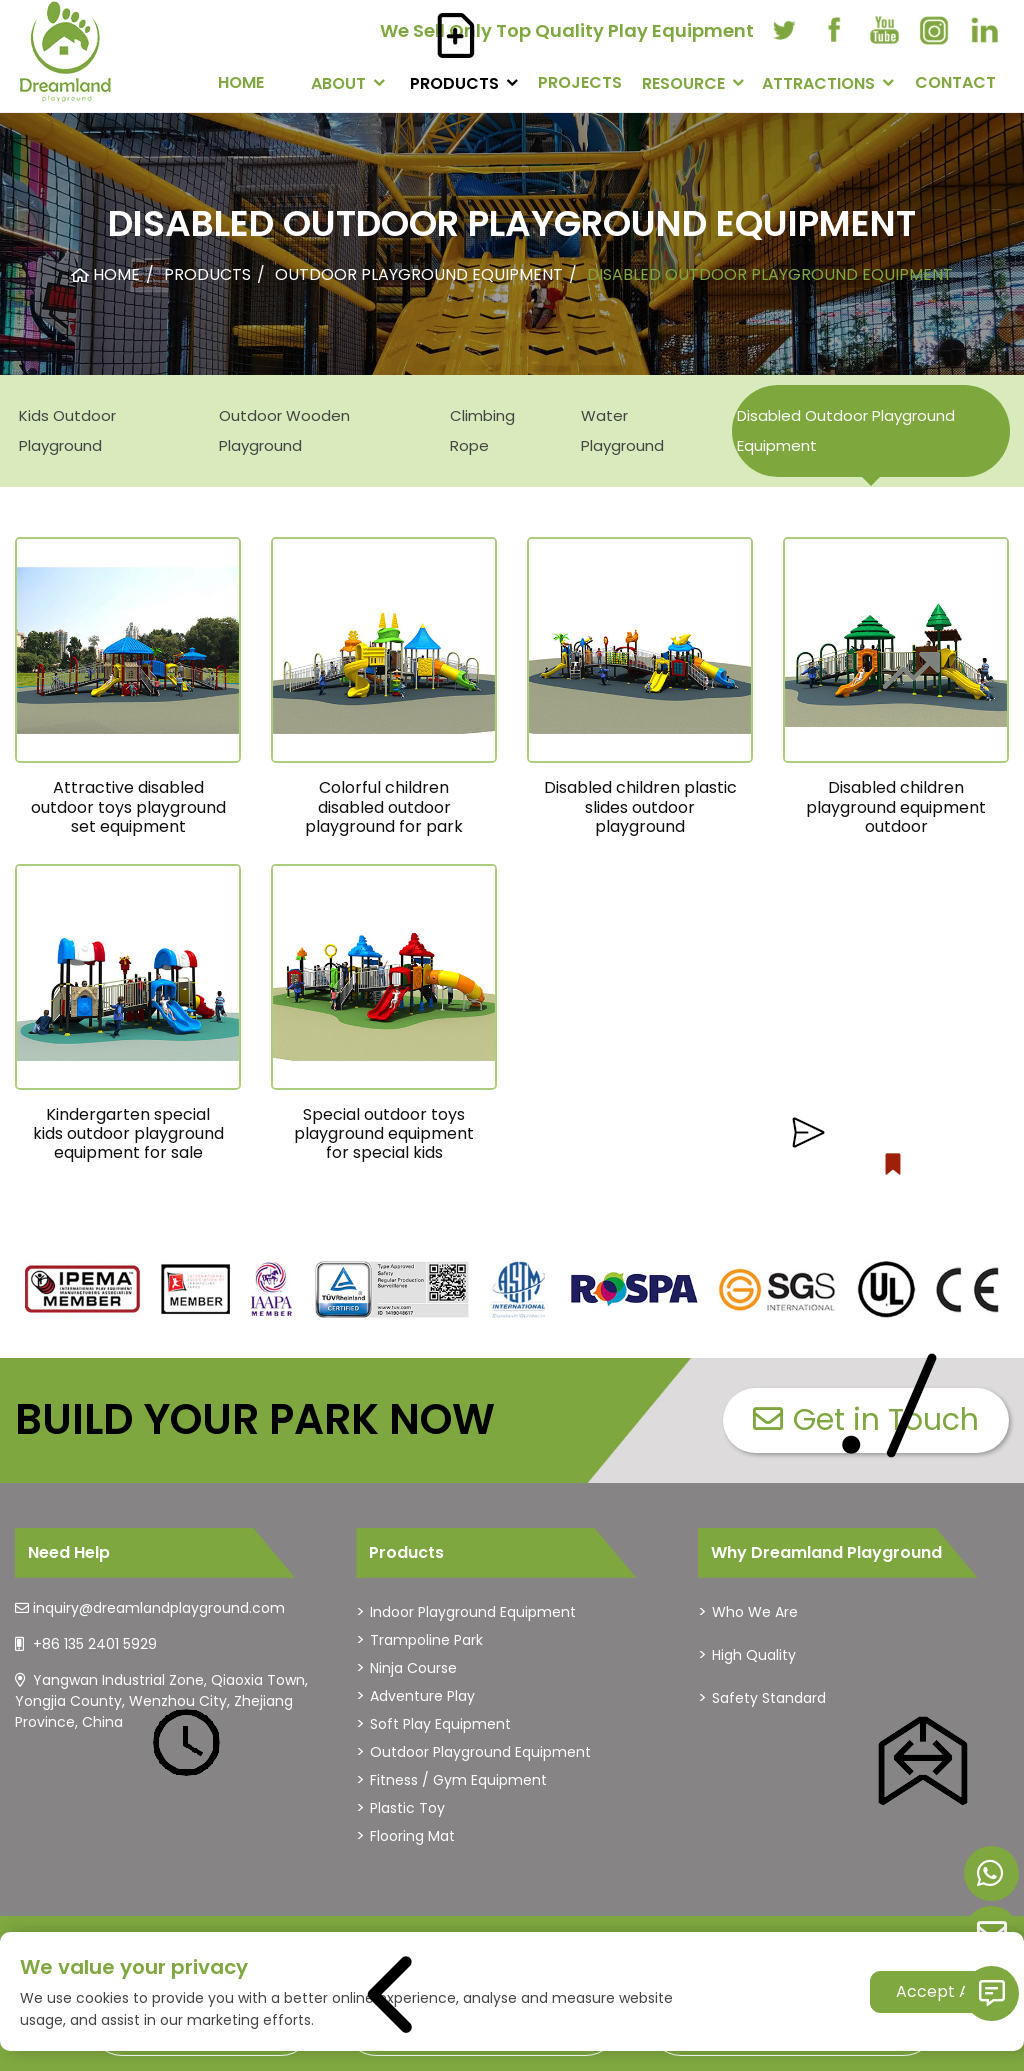 The image size is (1024, 2071). I want to click on mirror or flip content horizontally, so click(923, 1761).